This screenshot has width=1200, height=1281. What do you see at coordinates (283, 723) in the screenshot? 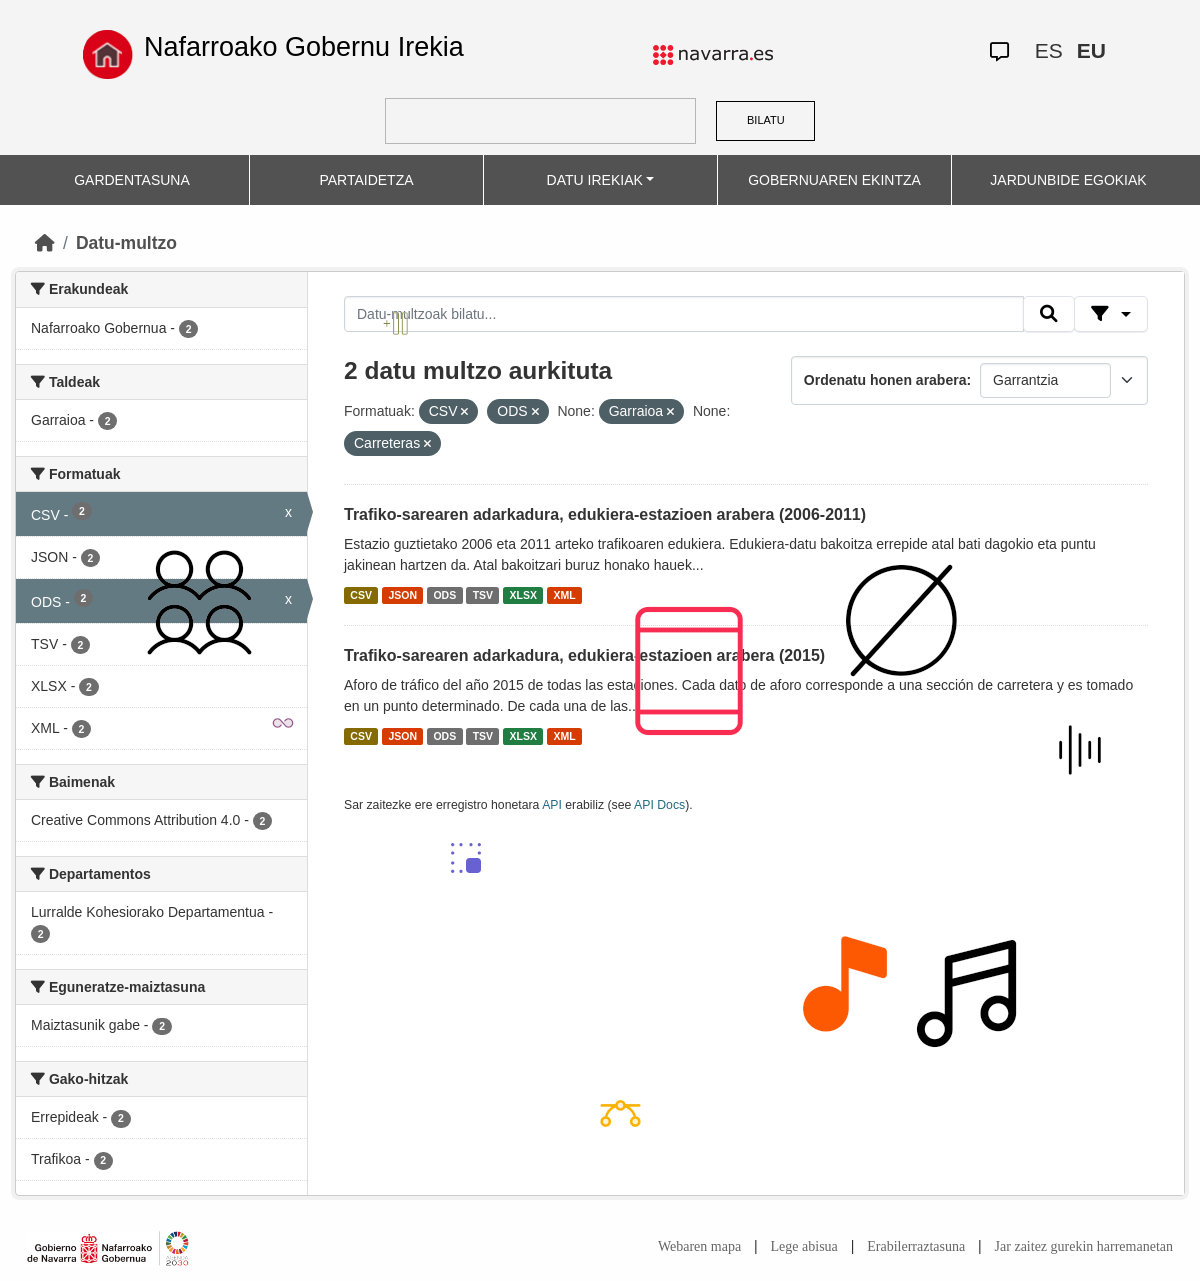
I see `indicates unlimited or infinite content` at bounding box center [283, 723].